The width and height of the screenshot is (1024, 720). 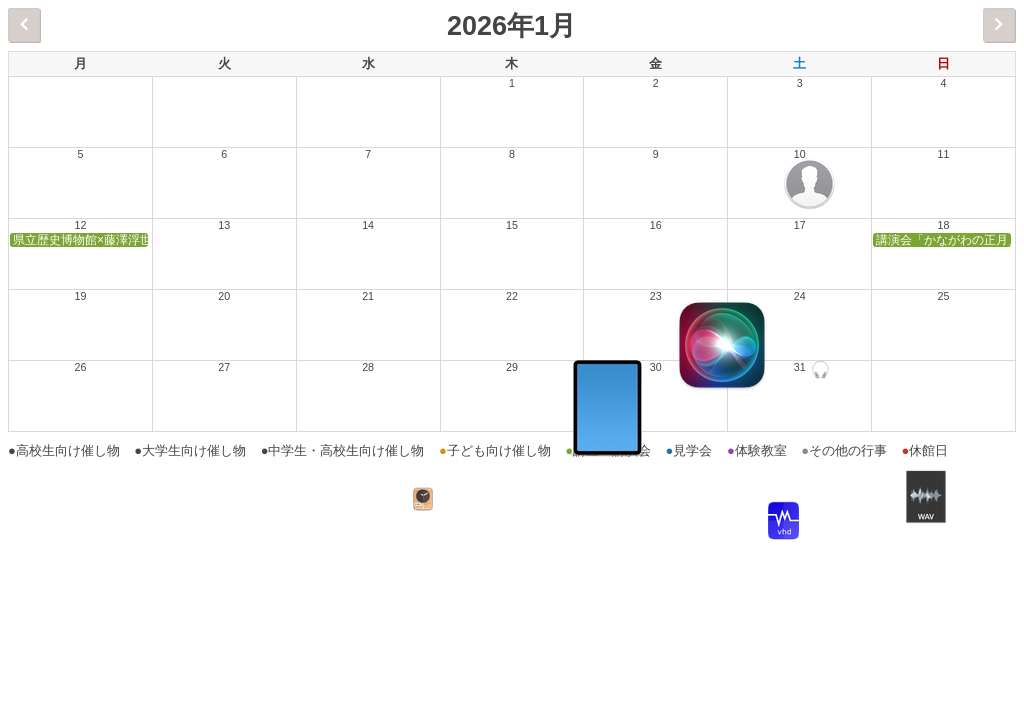 I want to click on view user accounts, so click(x=809, y=183).